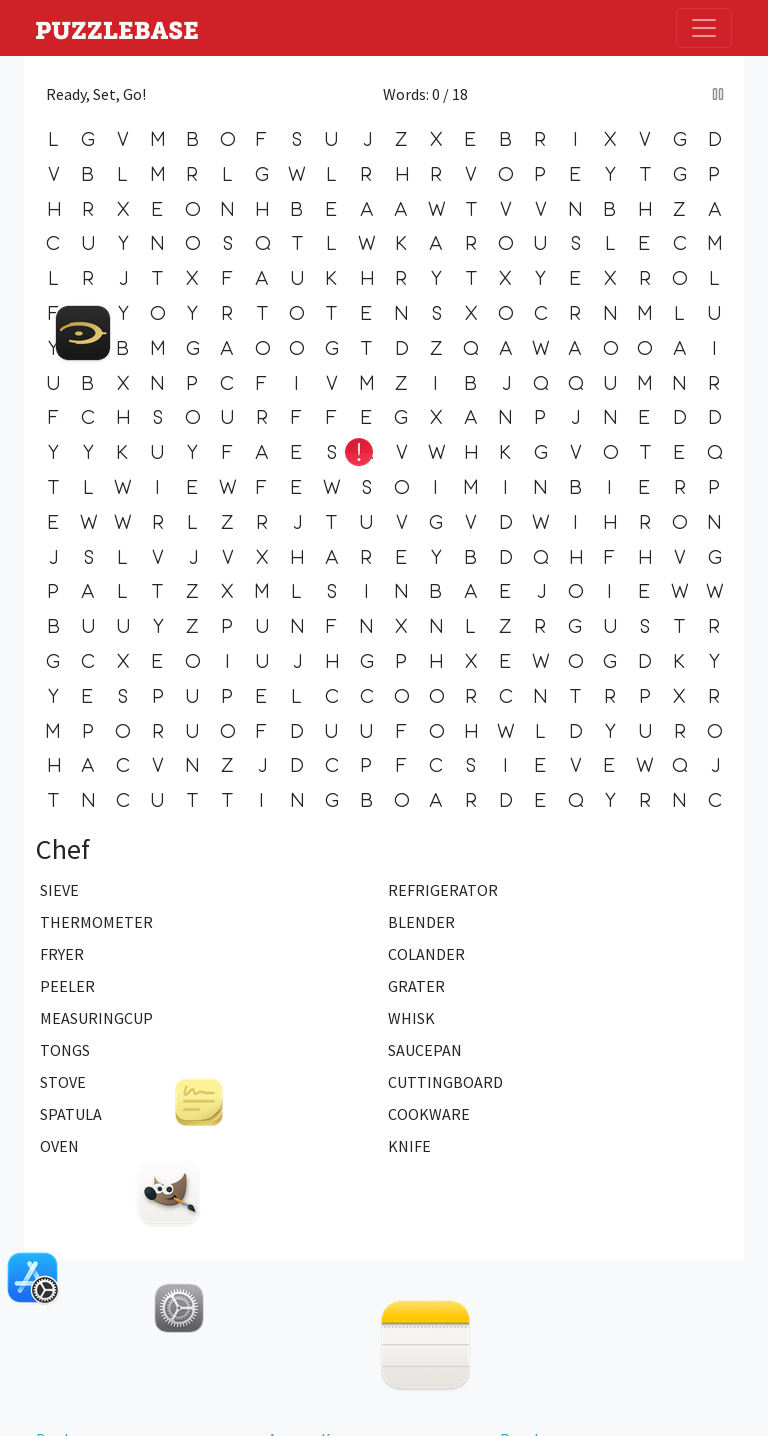 The width and height of the screenshot is (768, 1436). What do you see at coordinates (199, 1102) in the screenshot?
I see `open the Stickies app for quick notes` at bounding box center [199, 1102].